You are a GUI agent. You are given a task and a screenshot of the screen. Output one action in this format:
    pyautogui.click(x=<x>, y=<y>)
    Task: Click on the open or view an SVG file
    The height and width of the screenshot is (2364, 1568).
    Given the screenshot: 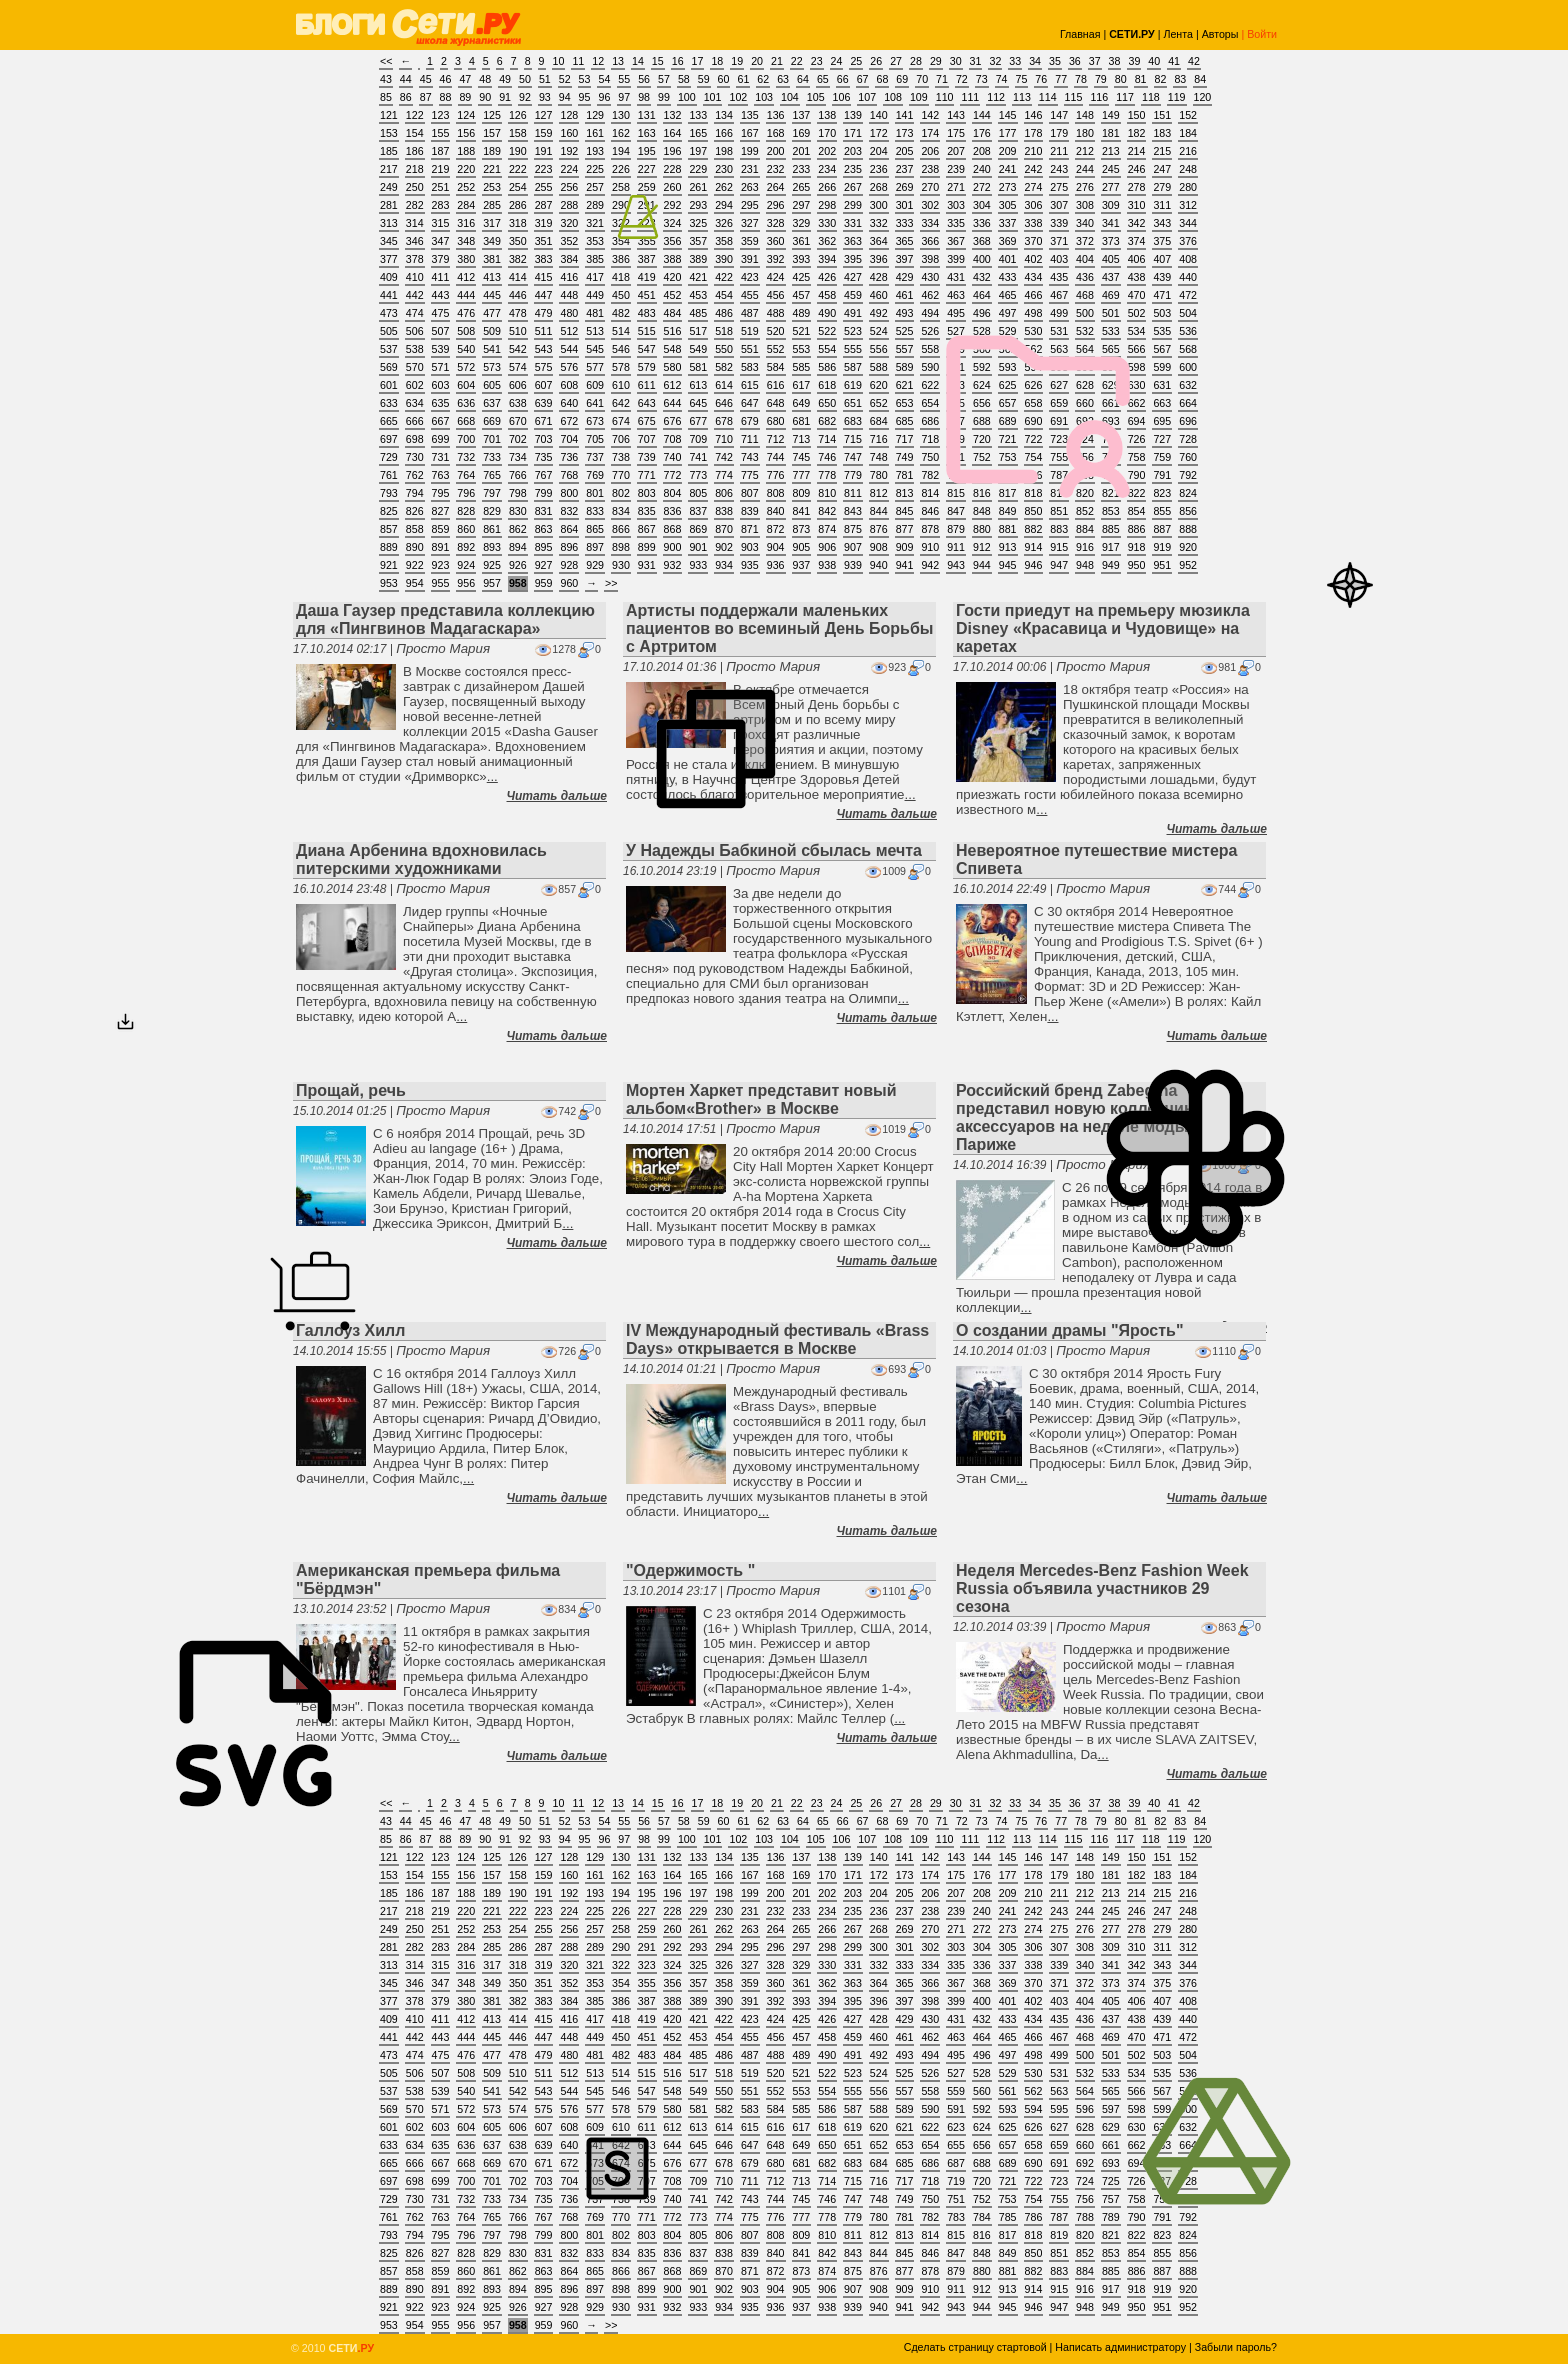 What is the action you would take?
    pyautogui.click(x=255, y=1730)
    